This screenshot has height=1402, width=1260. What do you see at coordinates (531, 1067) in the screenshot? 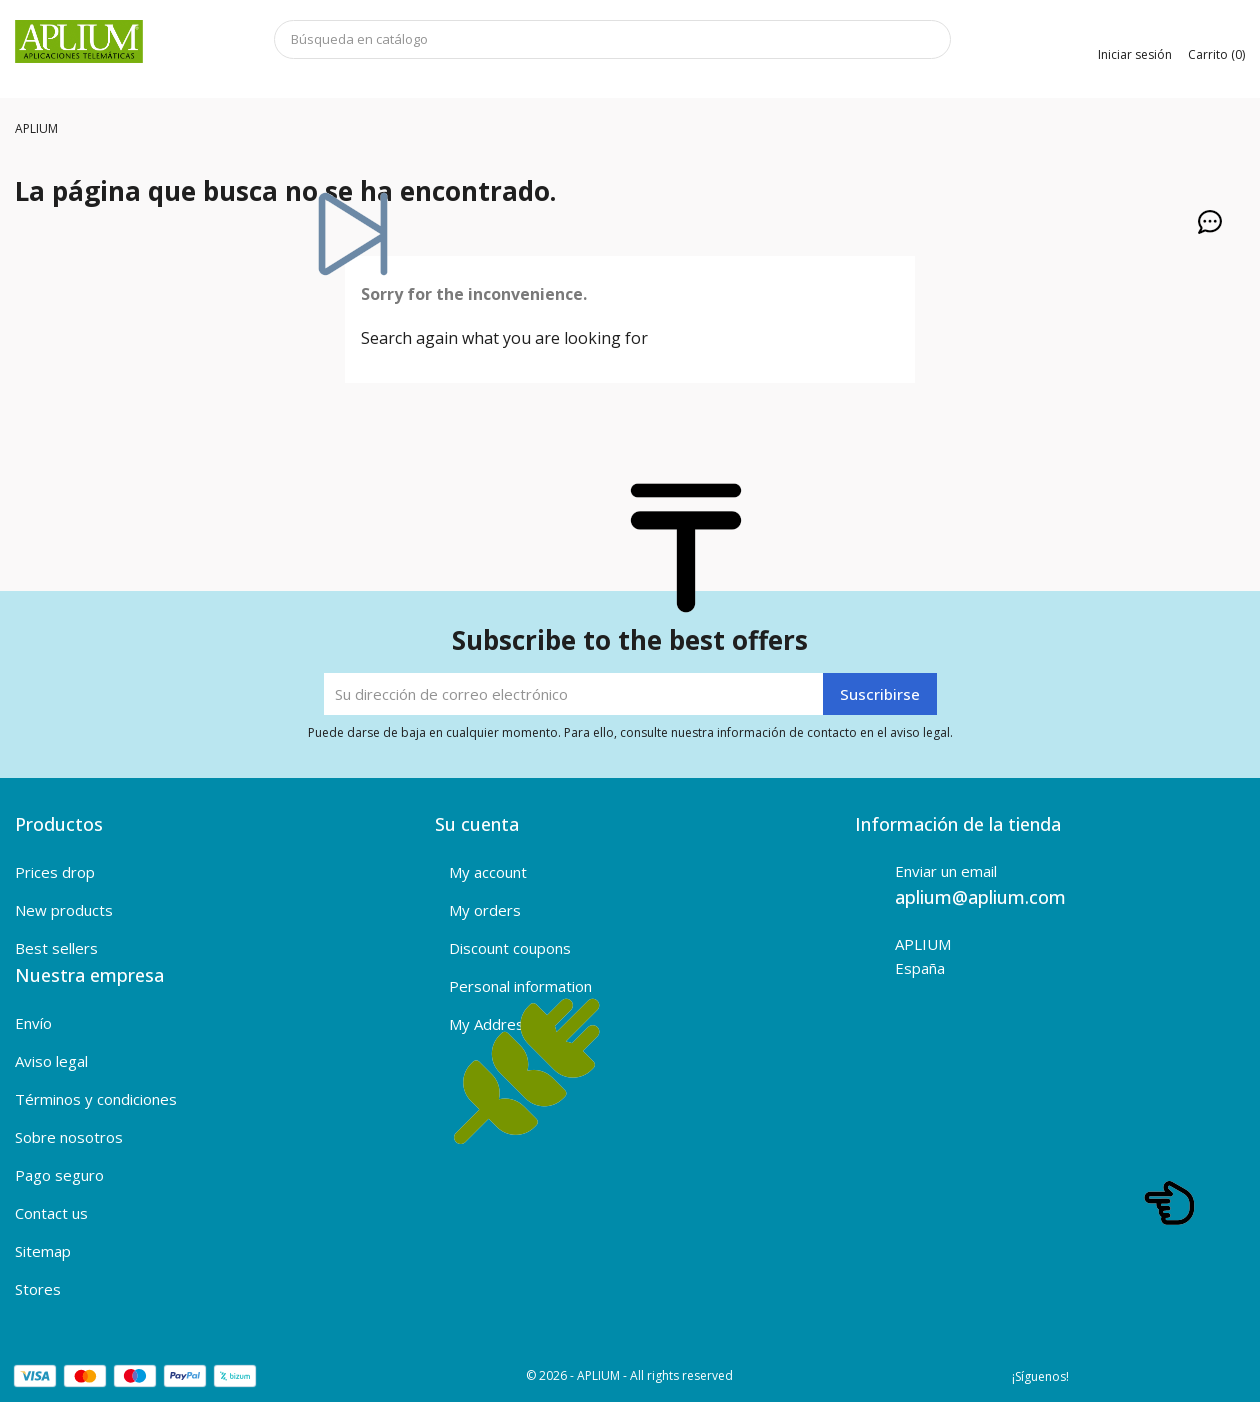
I see `indicates grain or wheat-based ingredients` at bounding box center [531, 1067].